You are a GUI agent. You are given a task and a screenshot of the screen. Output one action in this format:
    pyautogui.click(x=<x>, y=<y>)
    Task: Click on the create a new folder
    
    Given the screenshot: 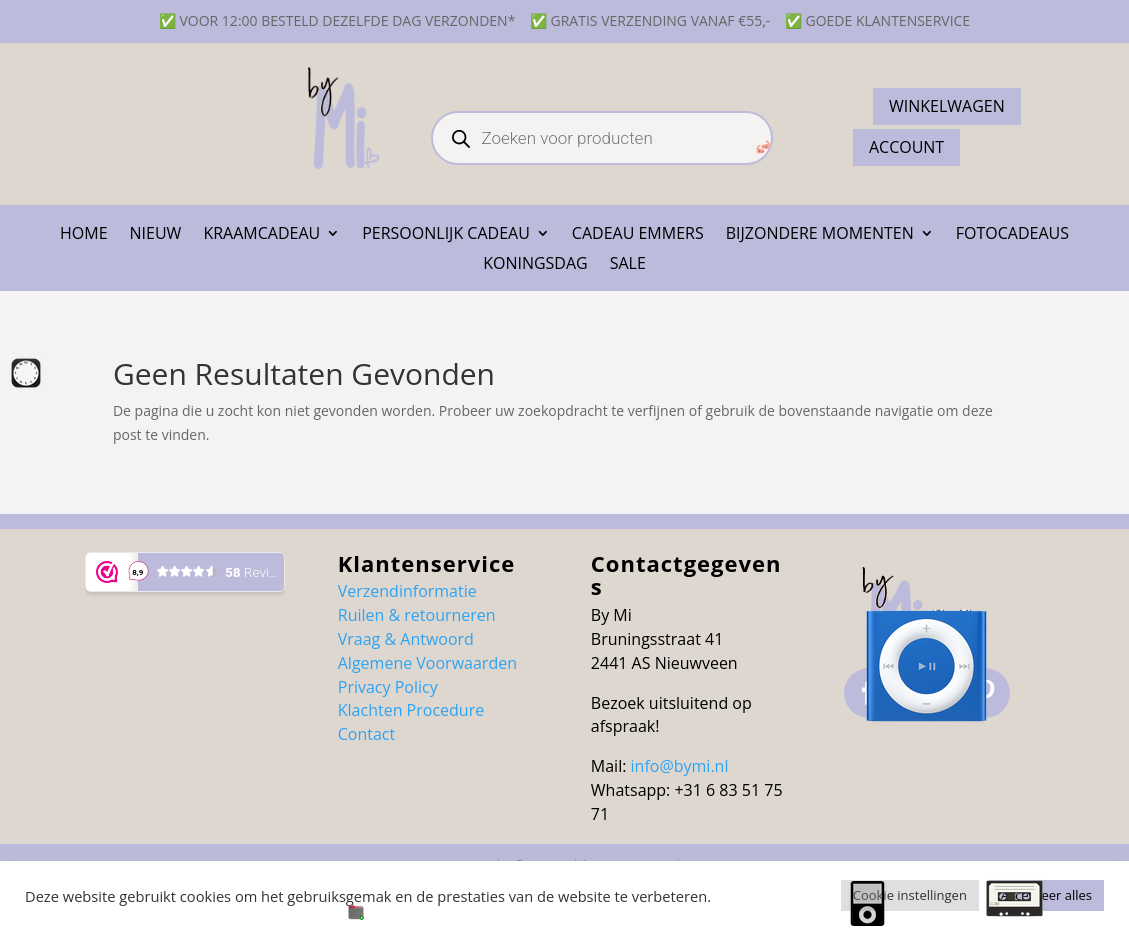 What is the action you would take?
    pyautogui.click(x=356, y=912)
    